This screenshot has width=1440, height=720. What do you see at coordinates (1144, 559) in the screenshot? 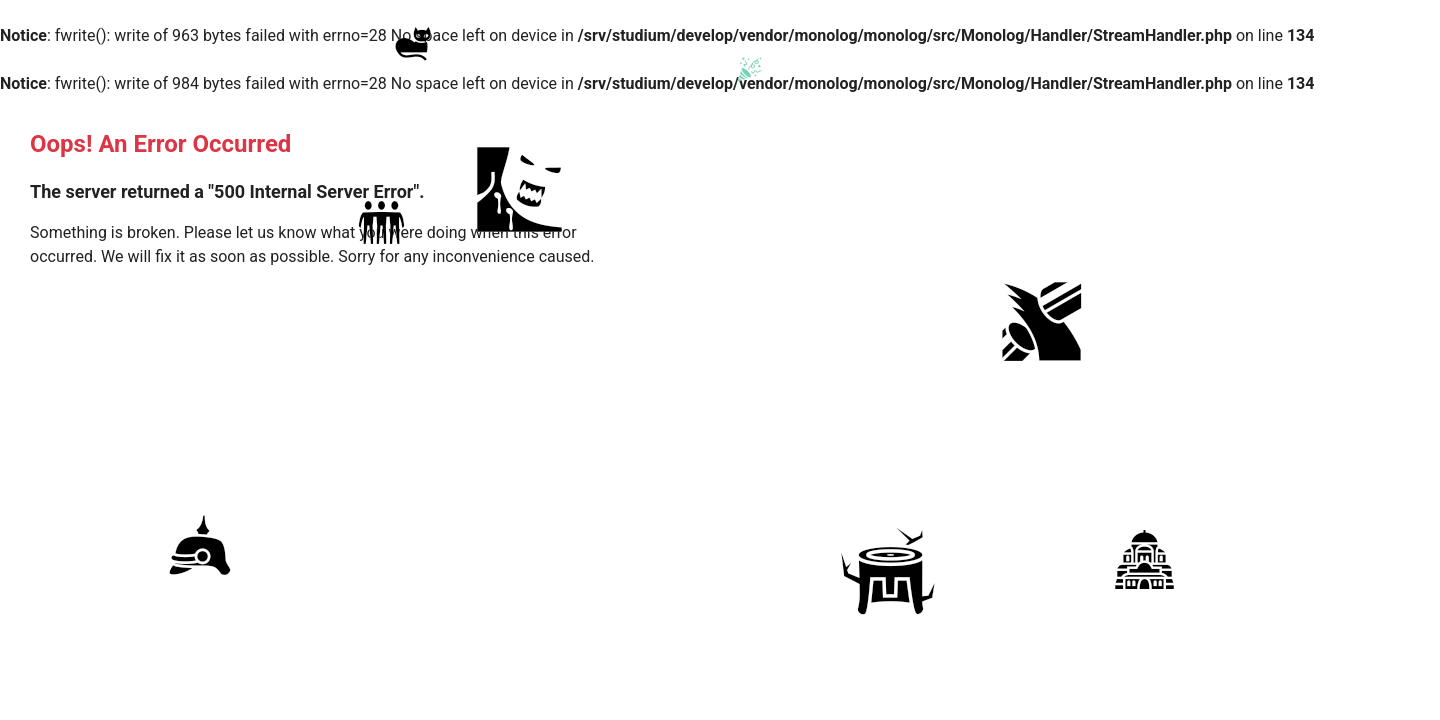
I see `view historical or religious landmarks` at bounding box center [1144, 559].